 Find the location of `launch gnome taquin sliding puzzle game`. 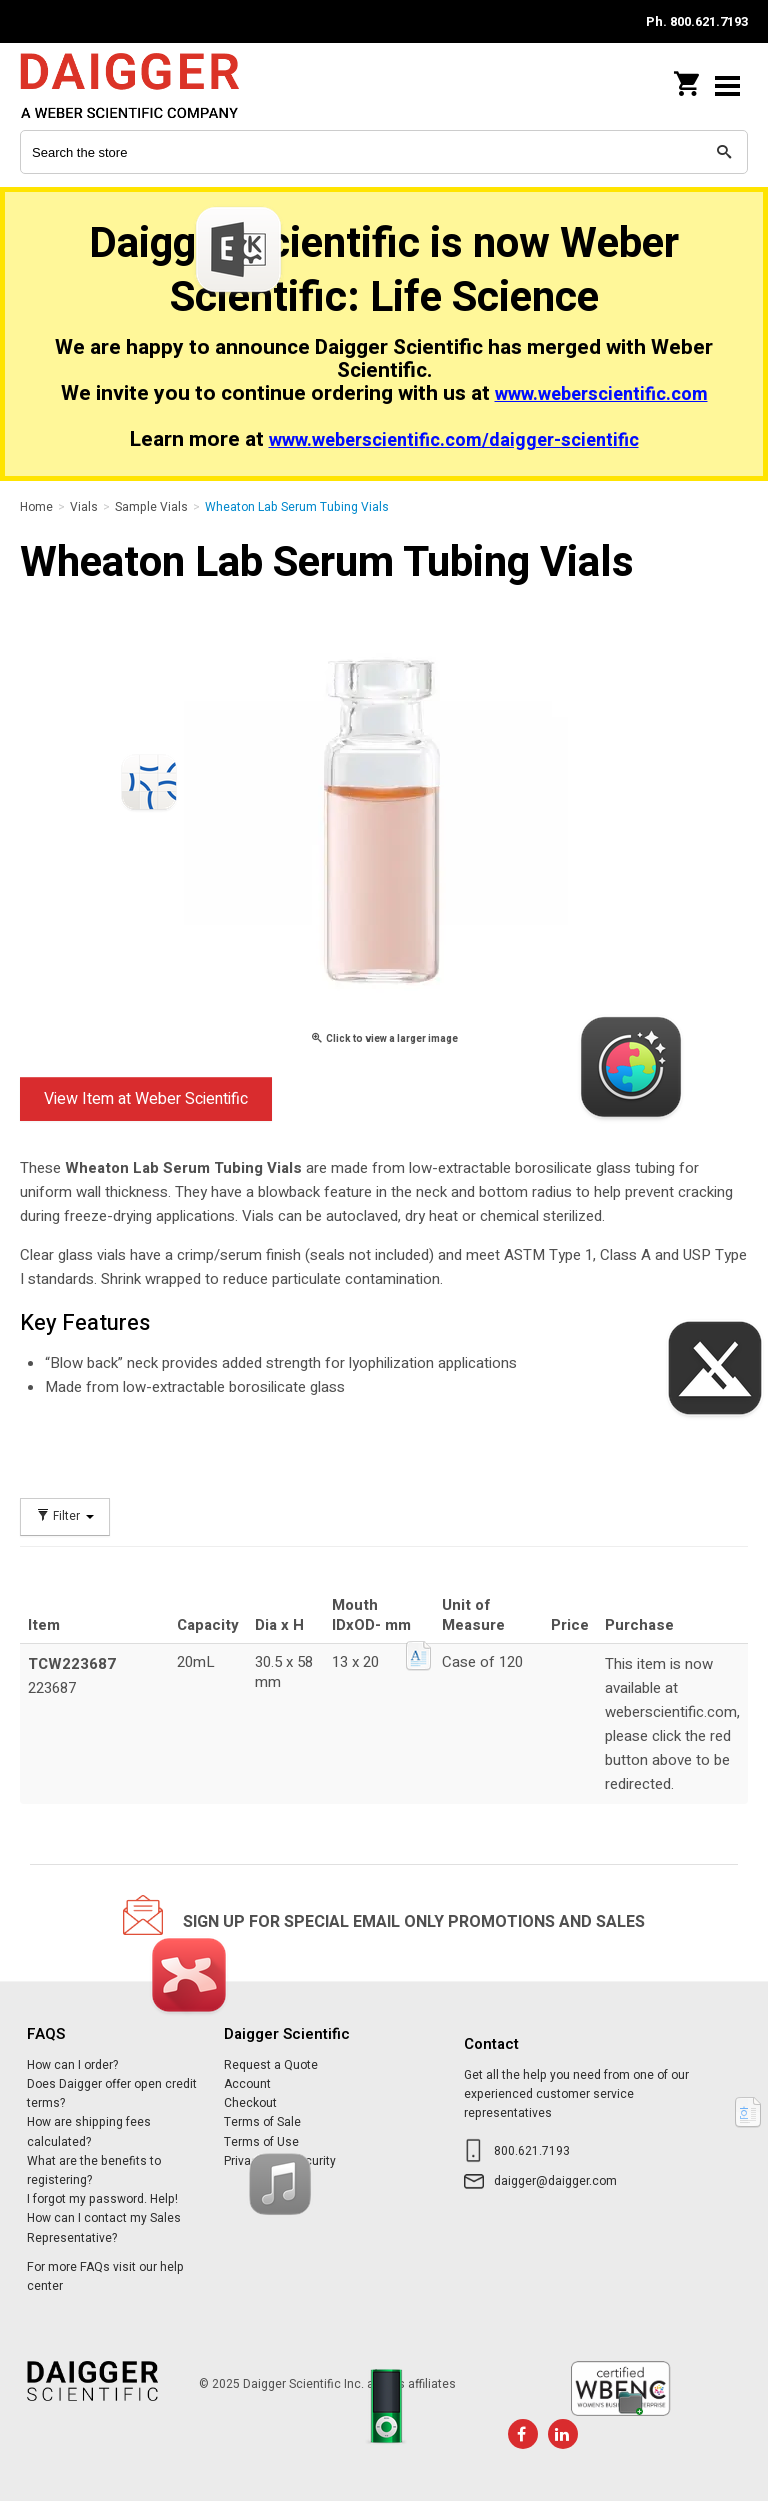

launch gnome taquin sliding puzzle game is located at coordinates (149, 782).